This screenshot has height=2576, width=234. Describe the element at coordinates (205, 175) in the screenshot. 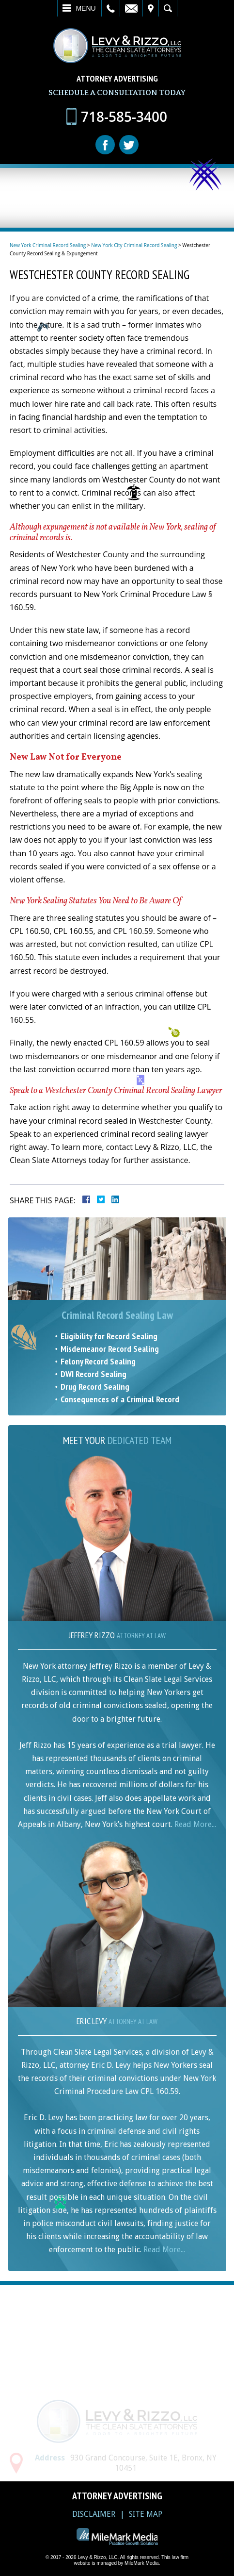

I see `attack or slash action in a game` at that location.